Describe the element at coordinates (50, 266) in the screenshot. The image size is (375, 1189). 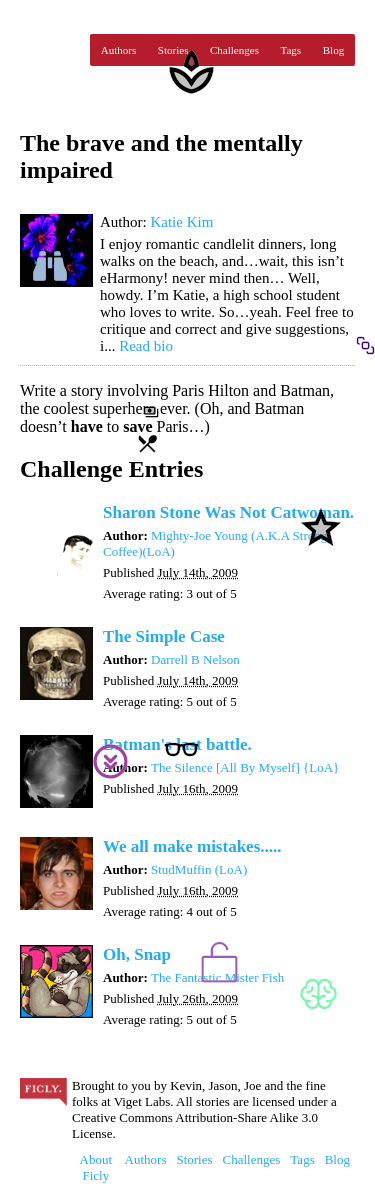
I see `search or explore content` at that location.